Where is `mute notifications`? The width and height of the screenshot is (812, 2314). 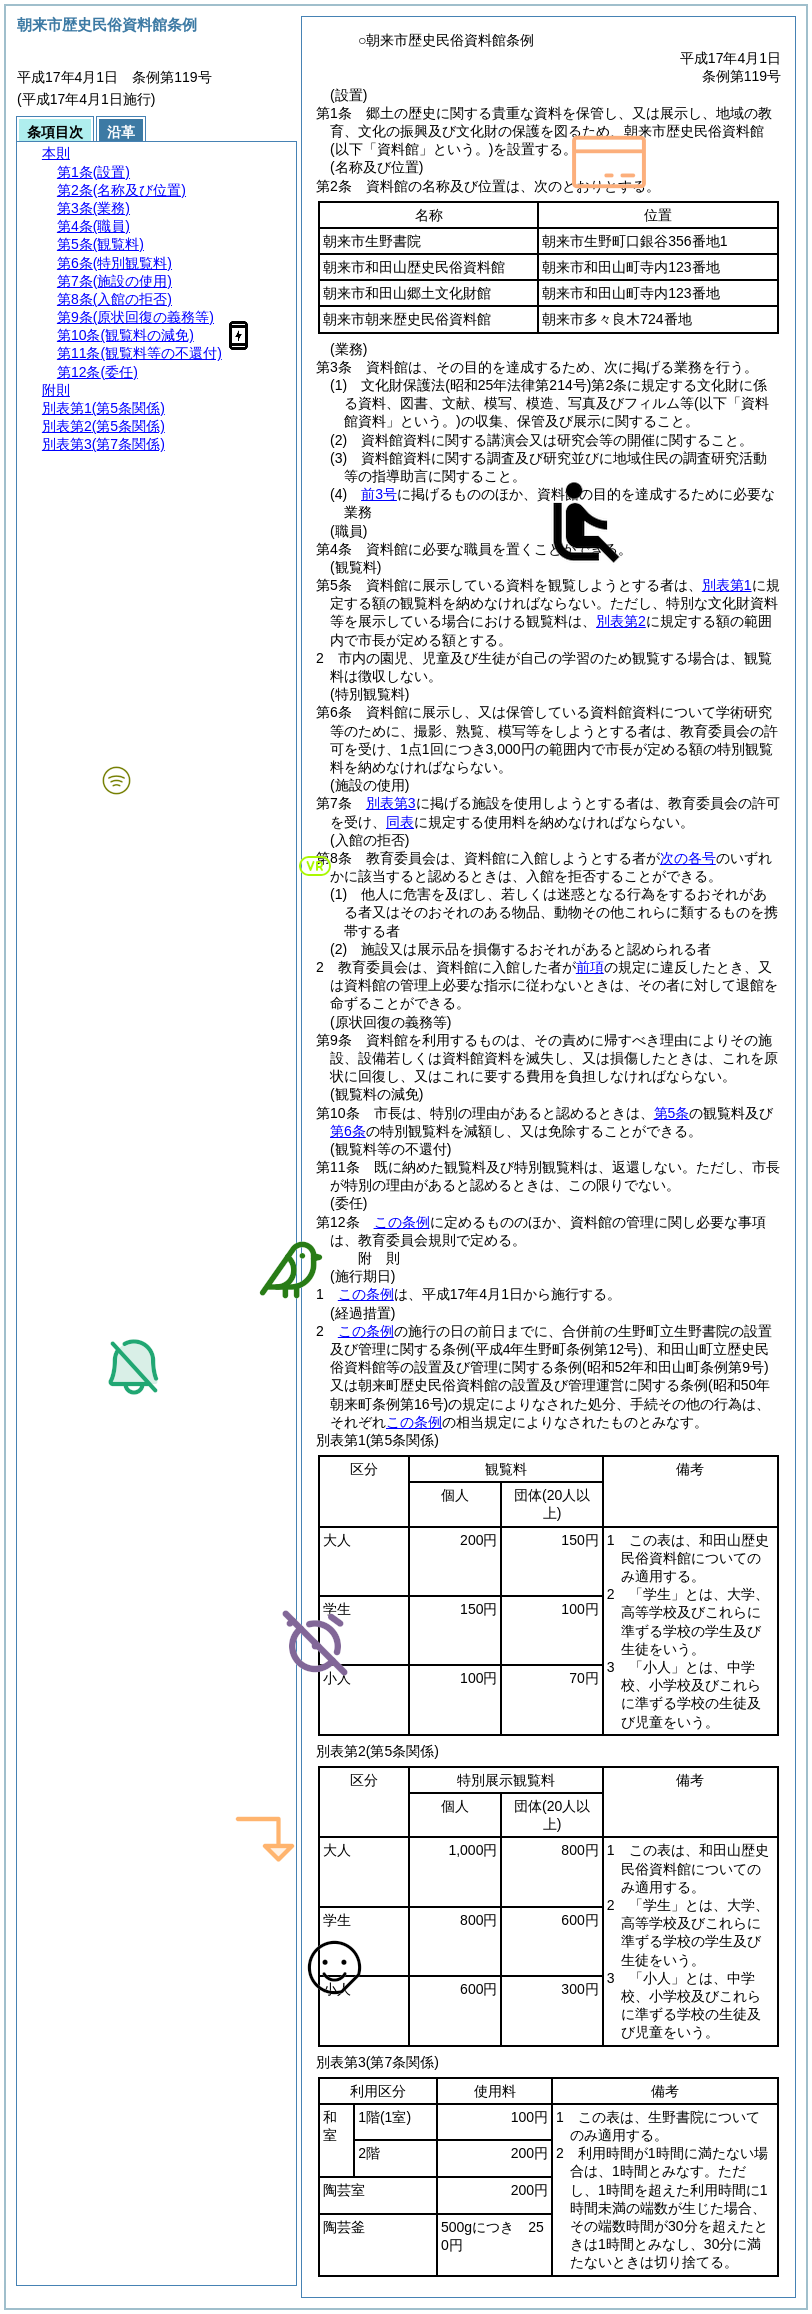 mute notifications is located at coordinates (134, 1367).